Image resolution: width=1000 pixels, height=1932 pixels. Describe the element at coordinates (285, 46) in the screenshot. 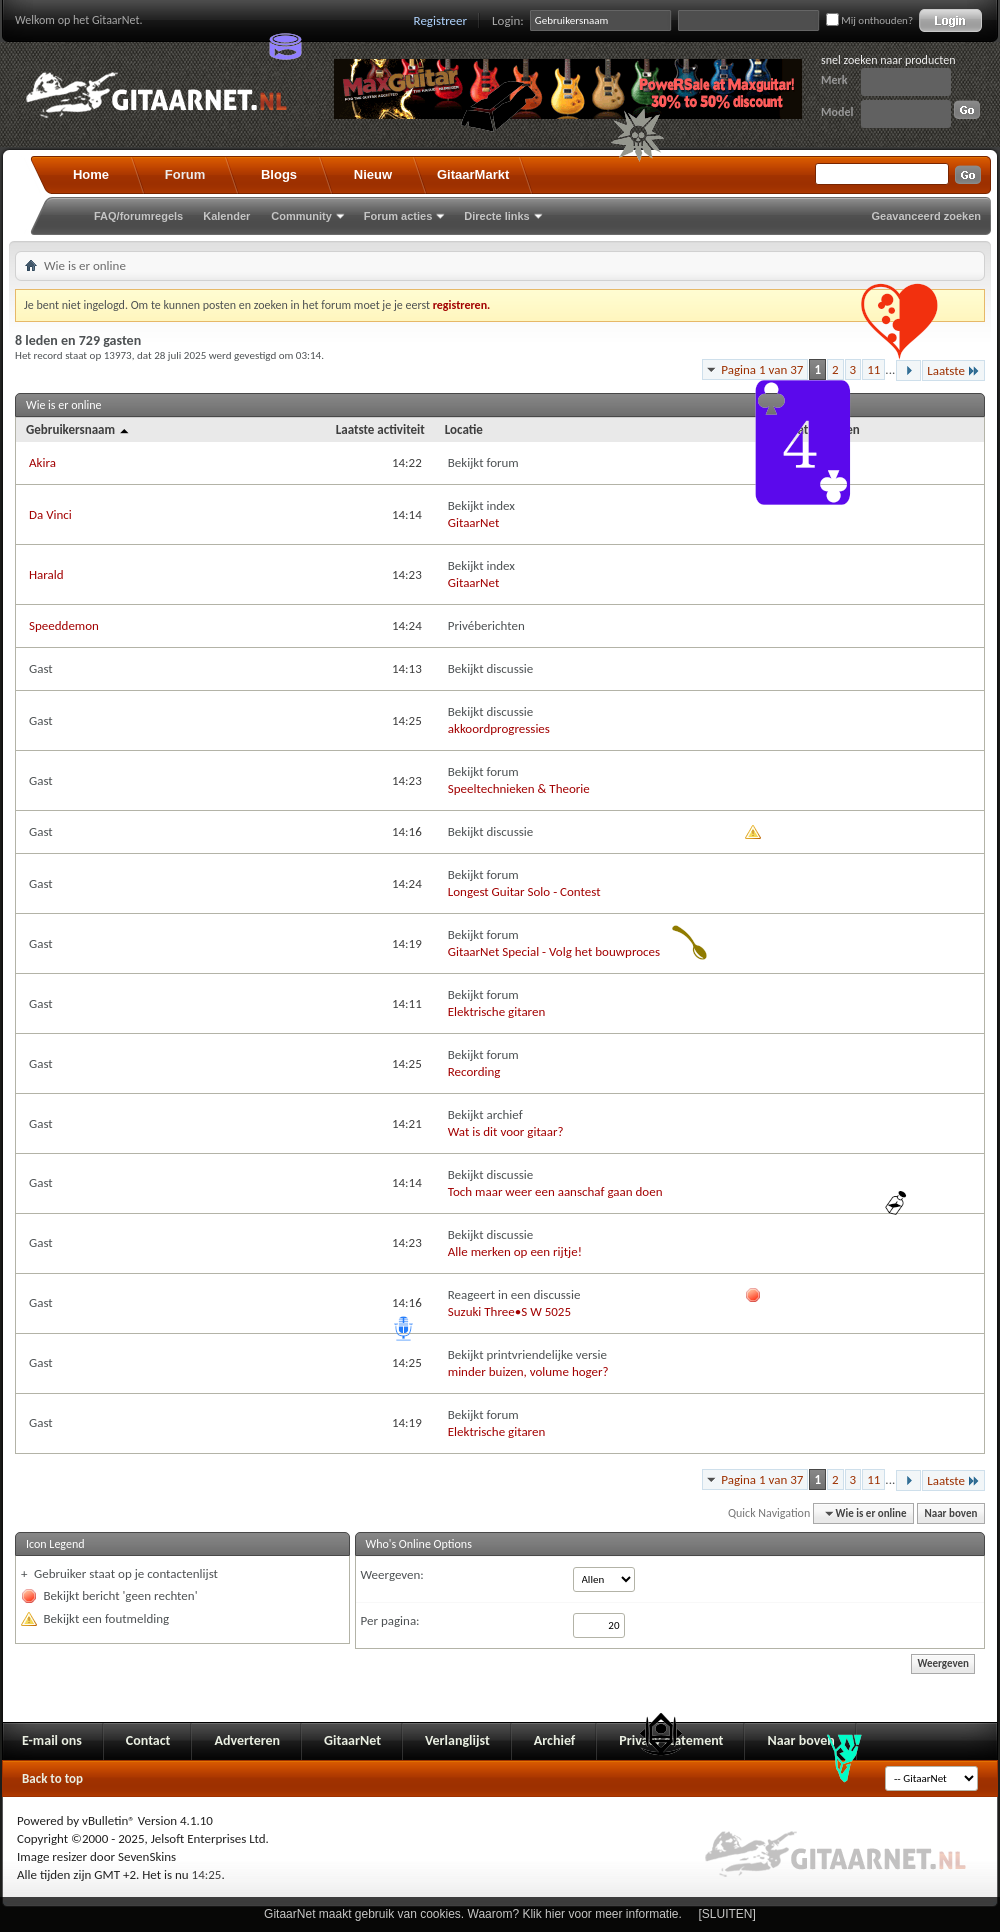

I see `canned fish item in a game inventory` at that location.